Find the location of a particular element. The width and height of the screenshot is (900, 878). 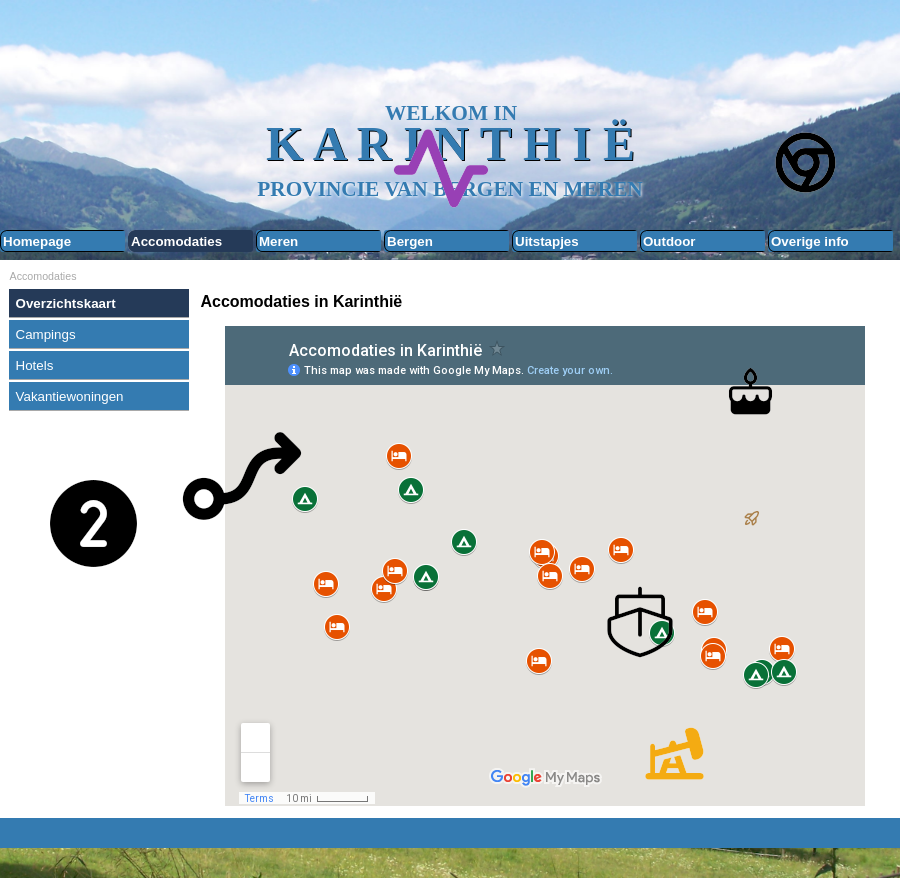

navigate to the next step in a workflow is located at coordinates (242, 476).